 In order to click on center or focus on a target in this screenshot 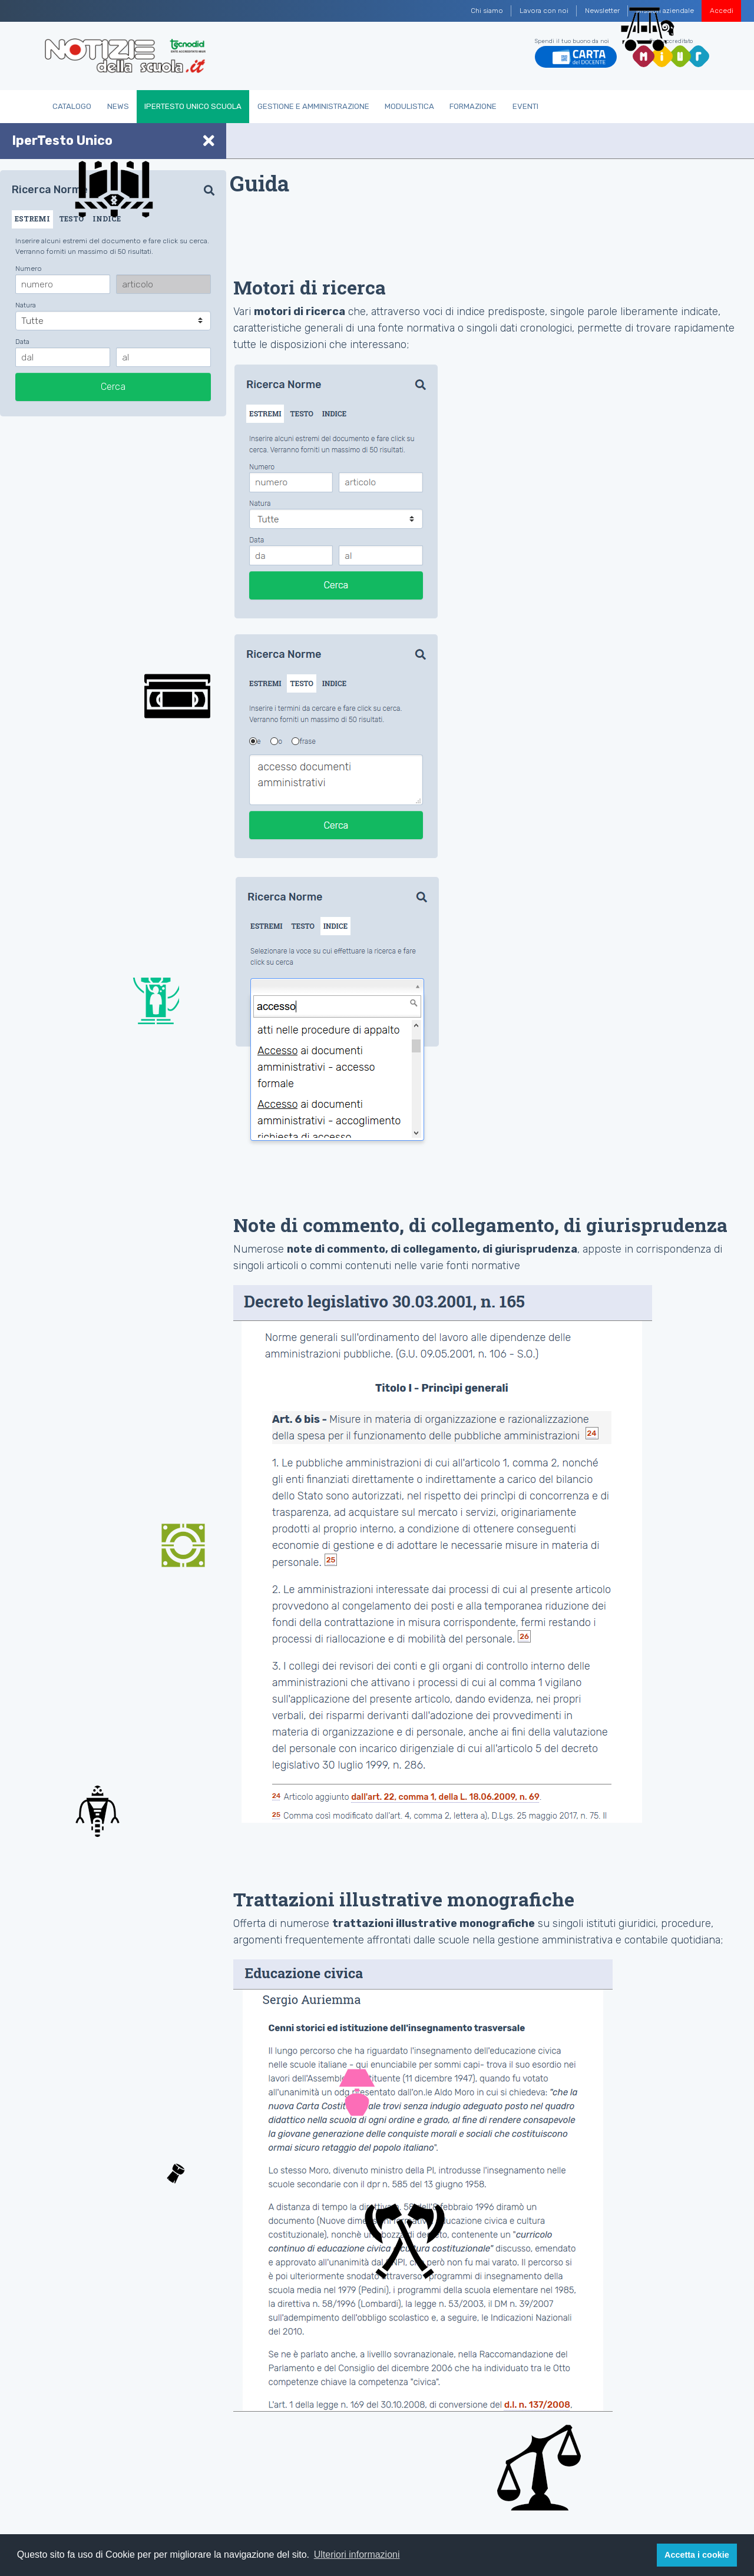, I will do `click(183, 1545)`.